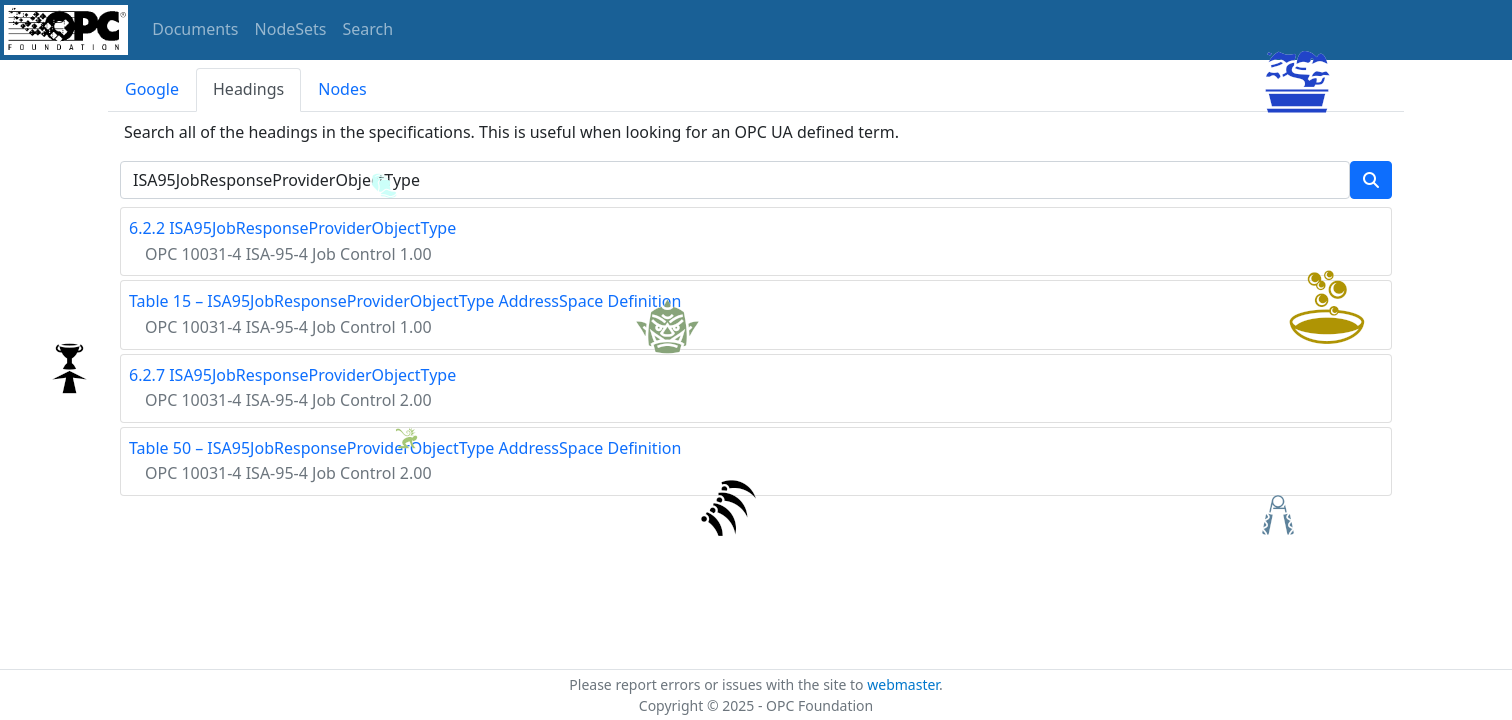 The width and height of the screenshot is (1512, 720). What do you see at coordinates (667, 326) in the screenshot?
I see `select orc character or race` at bounding box center [667, 326].